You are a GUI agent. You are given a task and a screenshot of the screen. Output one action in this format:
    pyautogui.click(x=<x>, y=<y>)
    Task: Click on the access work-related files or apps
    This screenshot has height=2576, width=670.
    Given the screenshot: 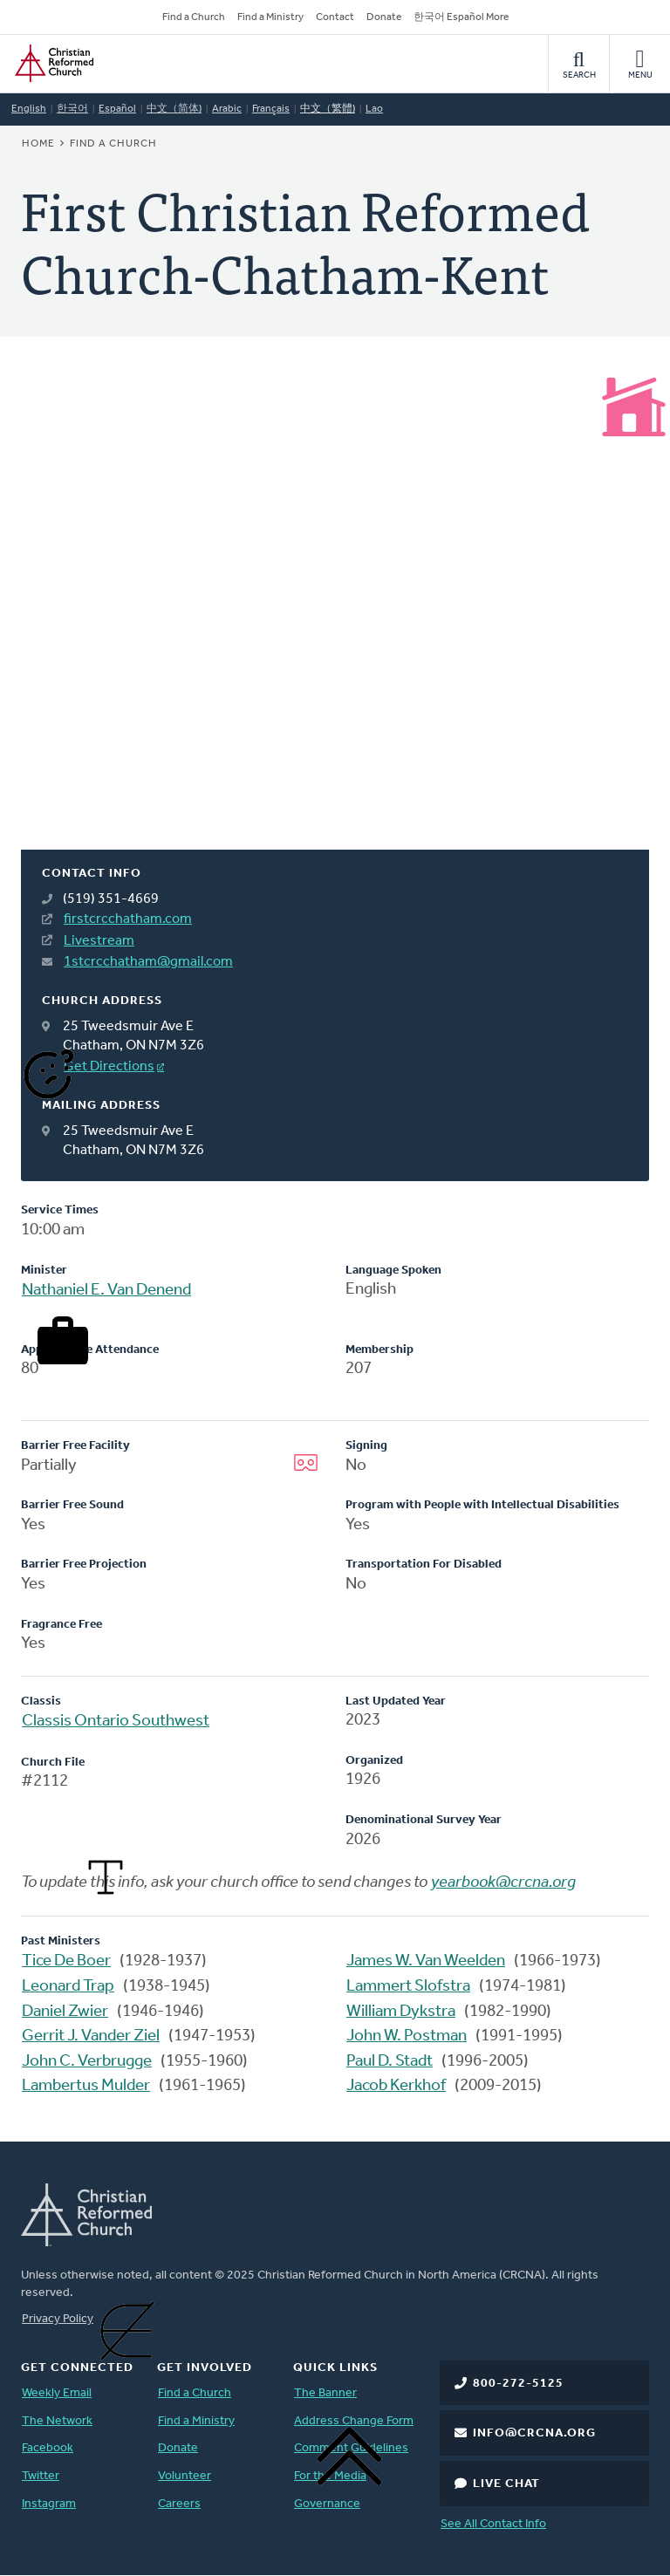 What is the action you would take?
    pyautogui.click(x=63, y=1342)
    